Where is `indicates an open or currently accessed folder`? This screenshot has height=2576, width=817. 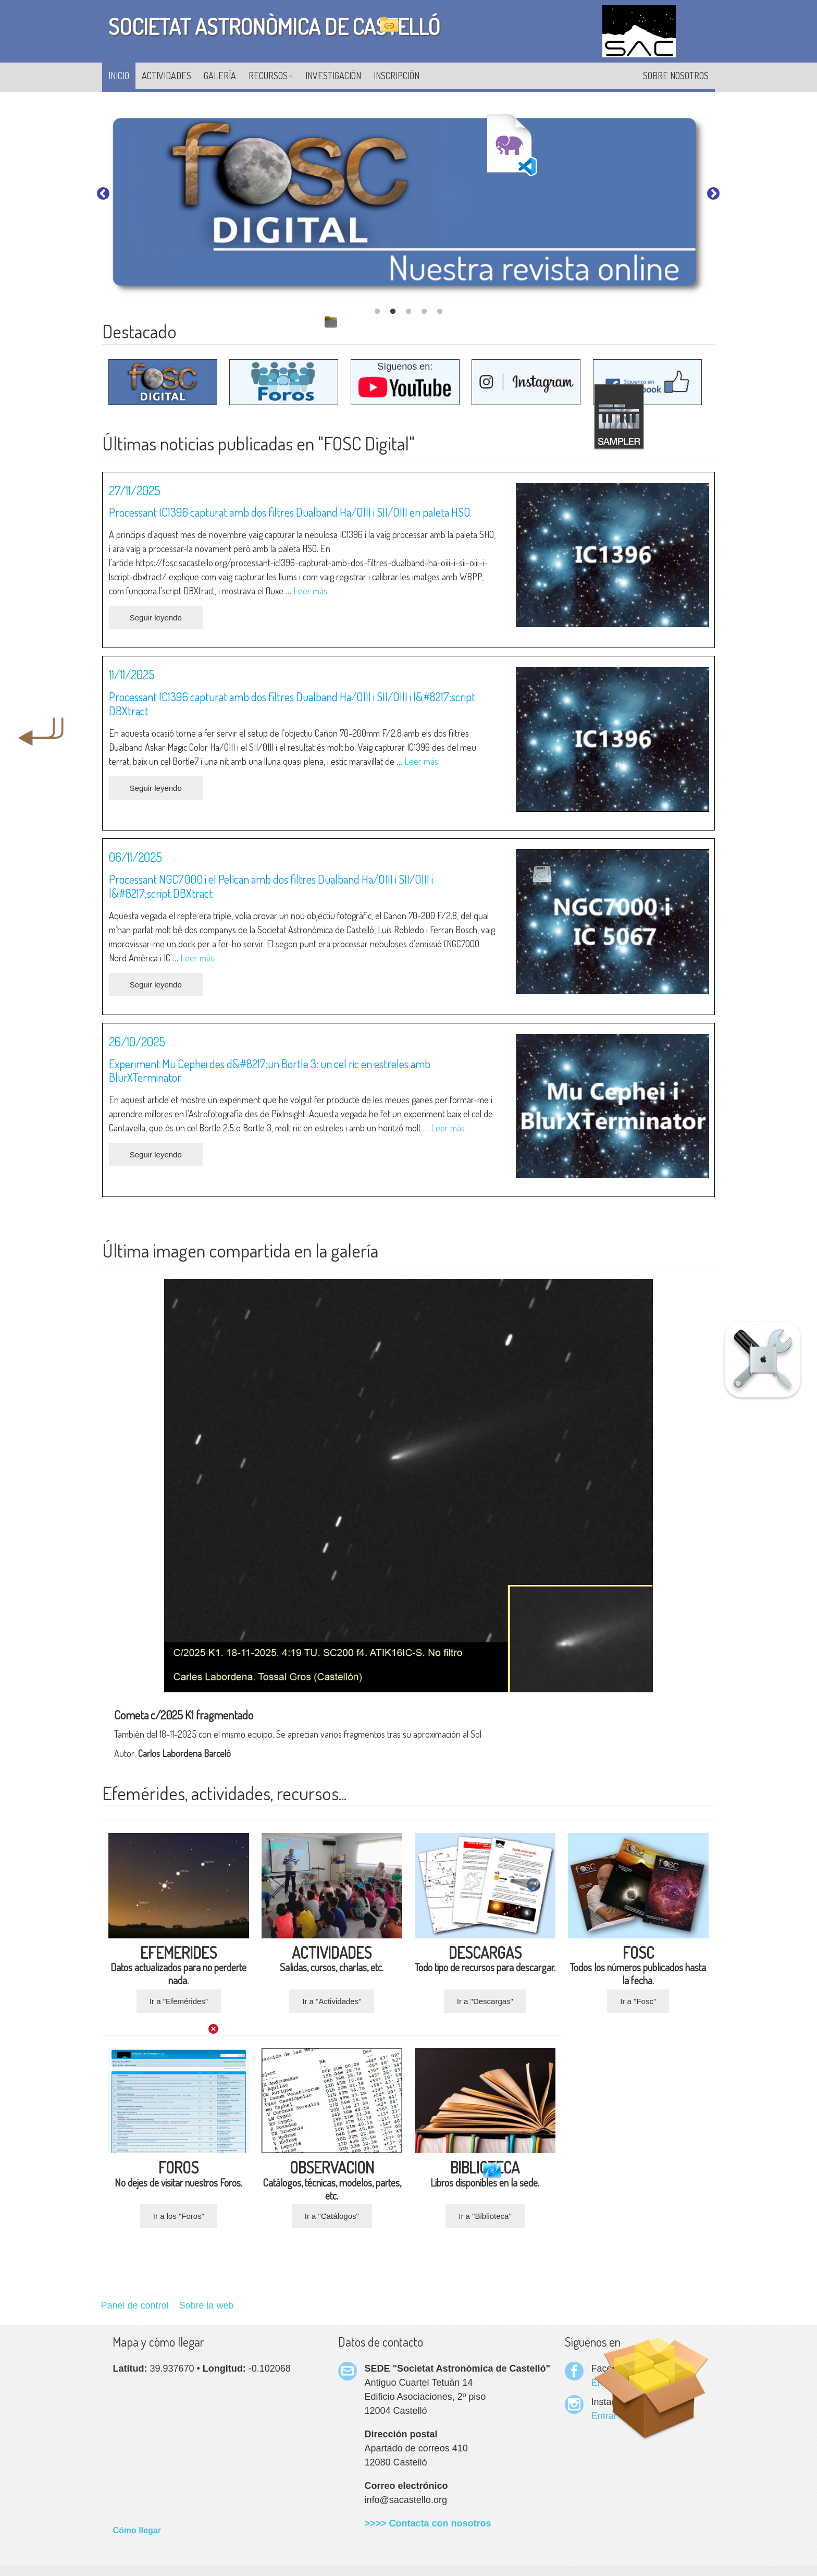 indicates an open or currently accessed folder is located at coordinates (331, 322).